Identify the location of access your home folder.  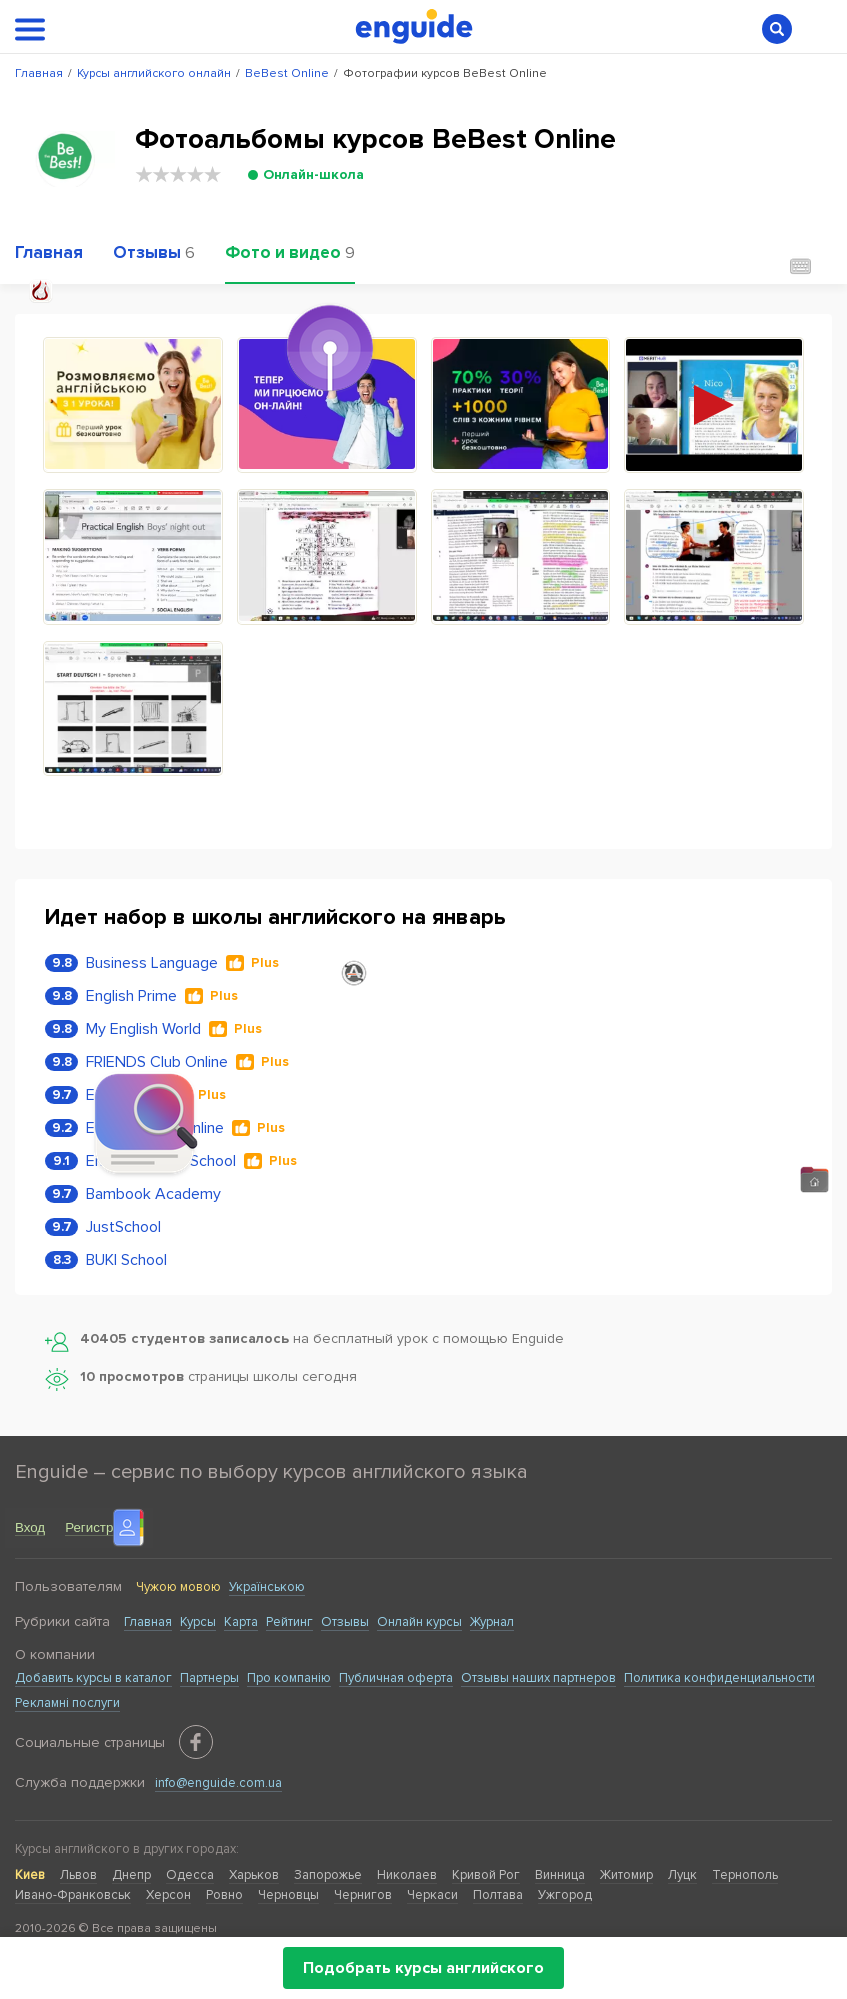
(814, 1179).